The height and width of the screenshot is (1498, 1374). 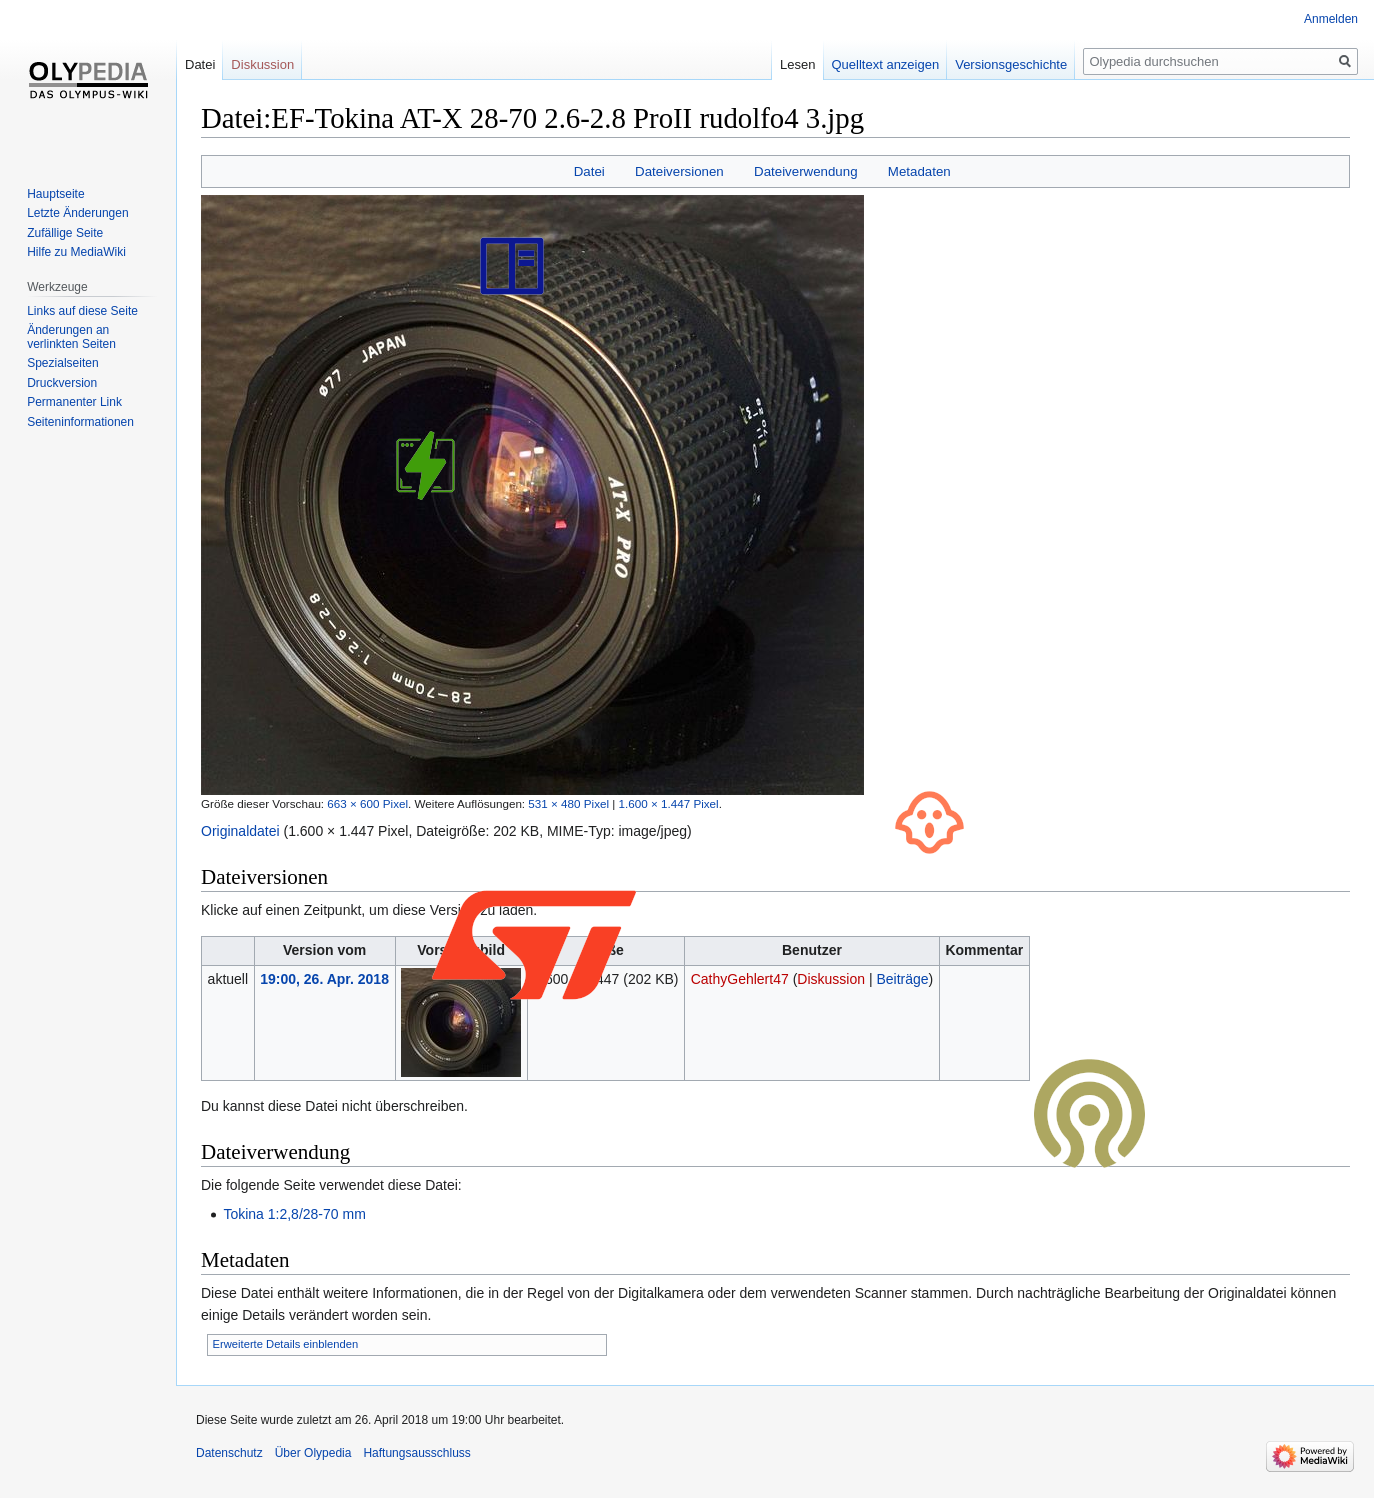 What do you see at coordinates (425, 465) in the screenshot?
I see `cloudflare pages logo` at bounding box center [425, 465].